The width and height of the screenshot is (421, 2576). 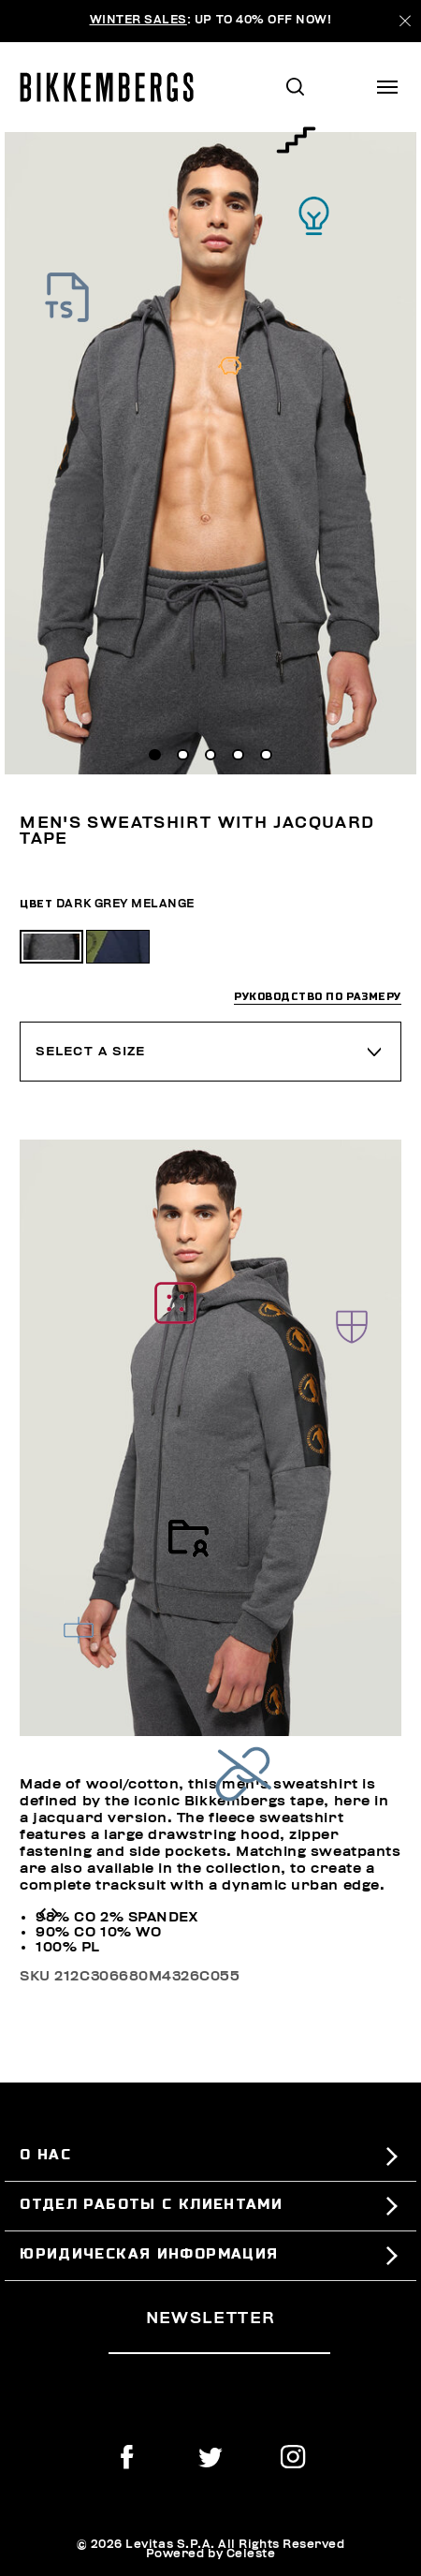 What do you see at coordinates (242, 1774) in the screenshot?
I see `remove a hyperlink` at bounding box center [242, 1774].